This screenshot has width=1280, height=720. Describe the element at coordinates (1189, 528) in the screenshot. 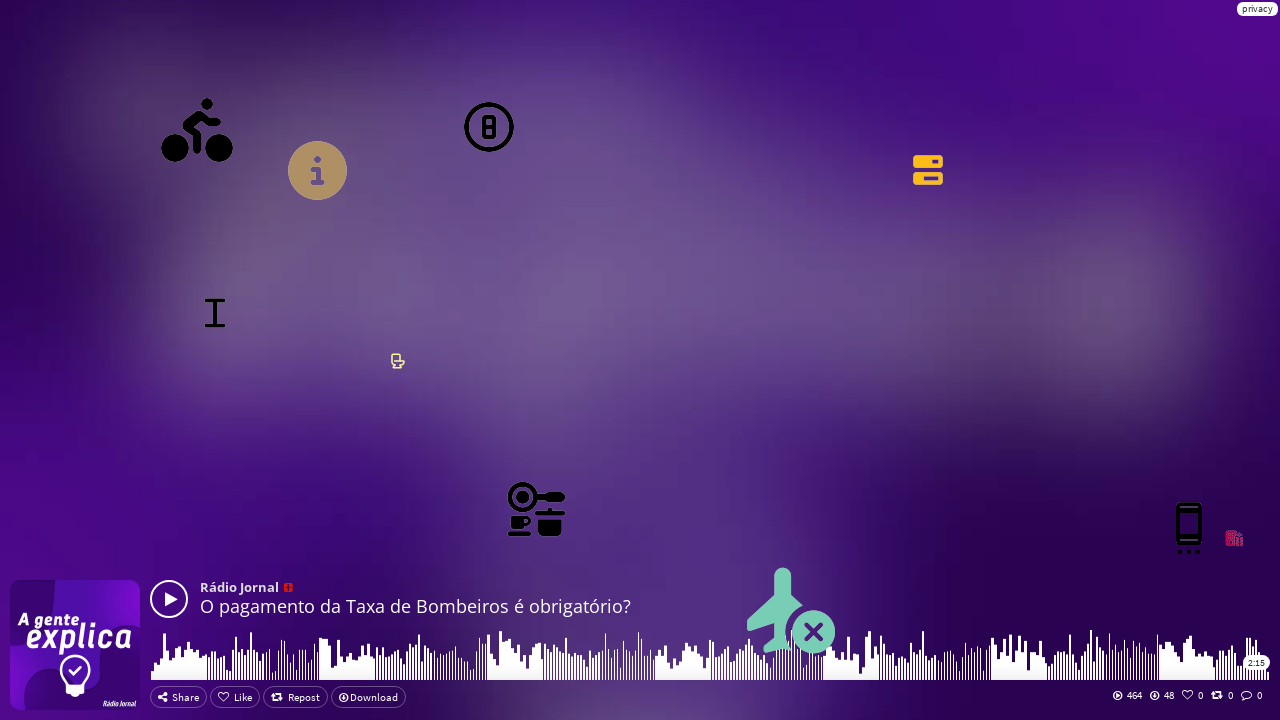

I see `access mobile device settings` at that location.